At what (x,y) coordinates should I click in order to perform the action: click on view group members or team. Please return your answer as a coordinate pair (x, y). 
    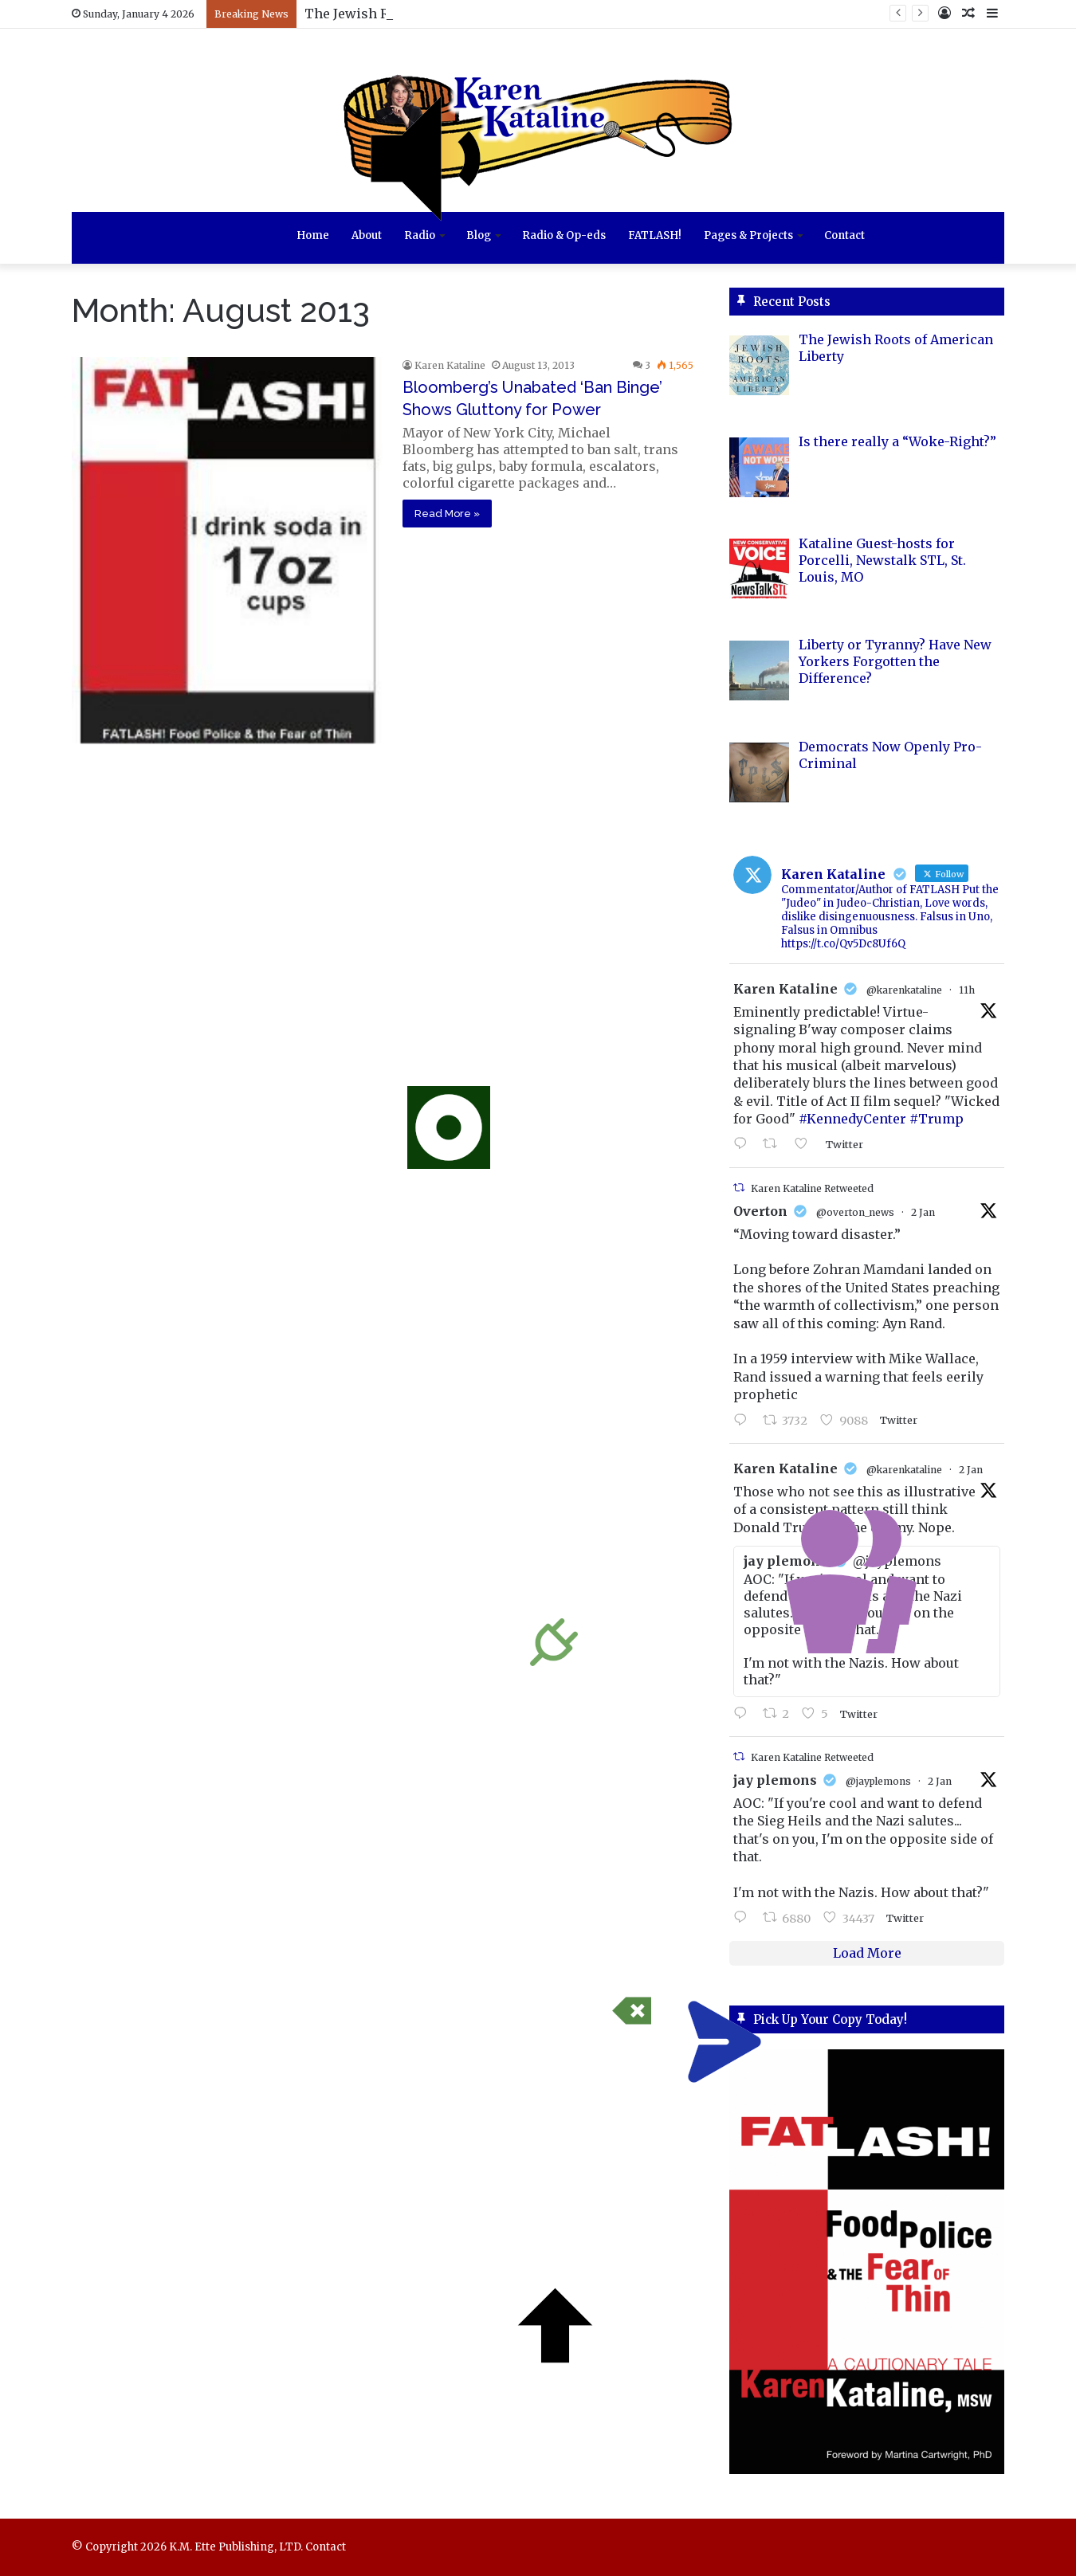
    Looking at the image, I should click on (851, 1582).